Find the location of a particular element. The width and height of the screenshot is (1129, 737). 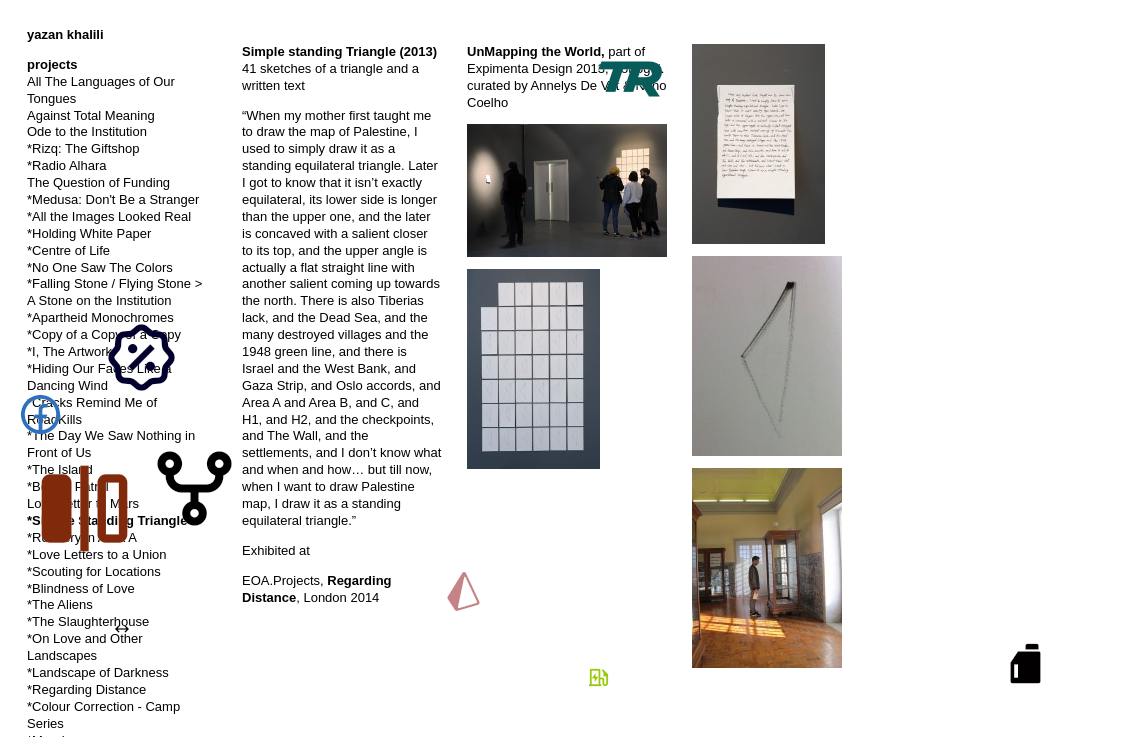

expand content horizontally is located at coordinates (122, 629).